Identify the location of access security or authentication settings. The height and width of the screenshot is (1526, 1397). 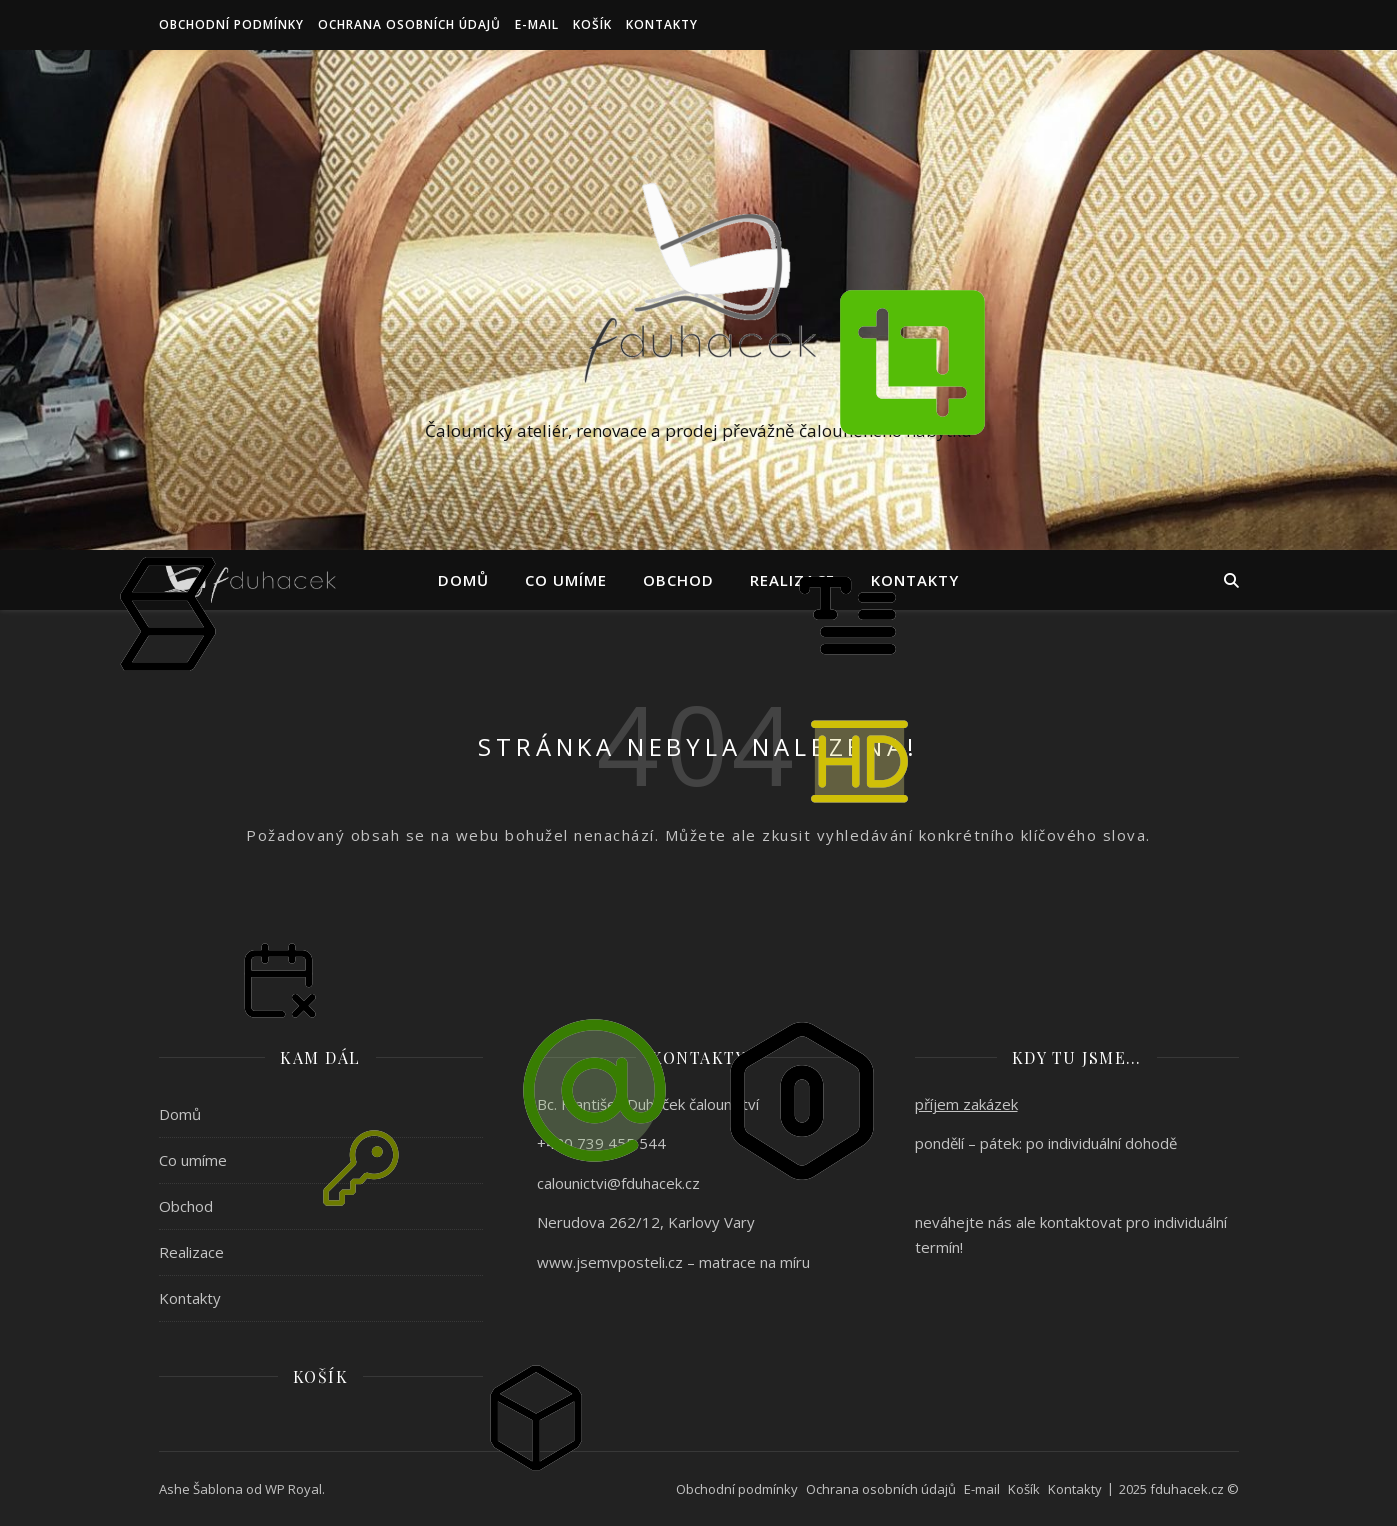
(361, 1168).